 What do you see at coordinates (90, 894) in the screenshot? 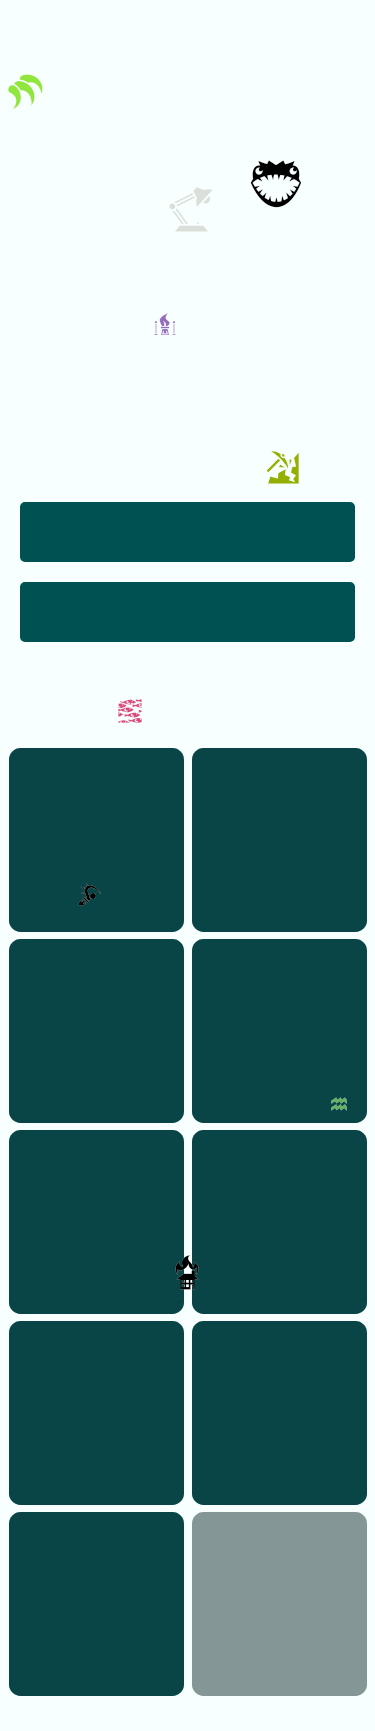
I see `equip a magic staff or wand` at bounding box center [90, 894].